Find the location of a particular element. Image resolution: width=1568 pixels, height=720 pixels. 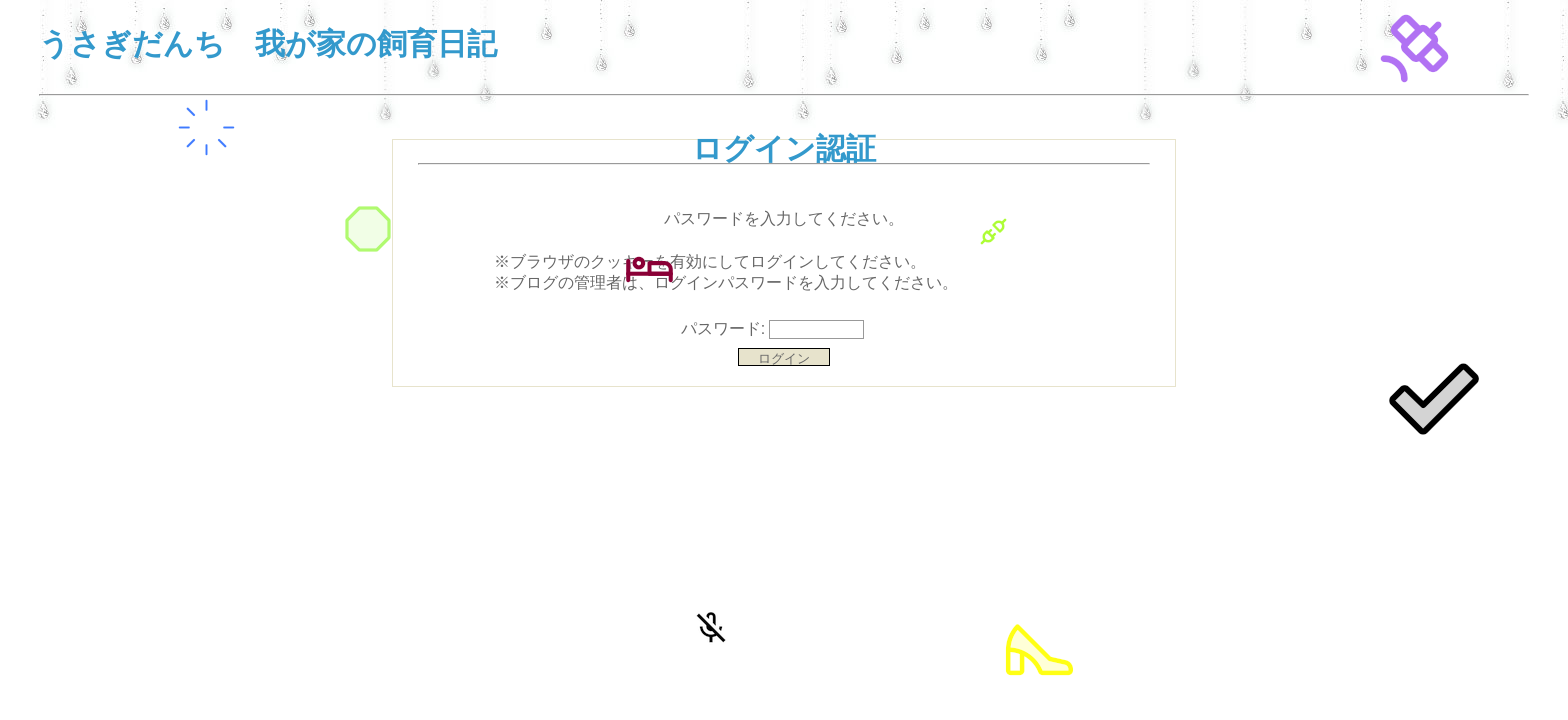

indicates loading or processing in progress is located at coordinates (206, 127).